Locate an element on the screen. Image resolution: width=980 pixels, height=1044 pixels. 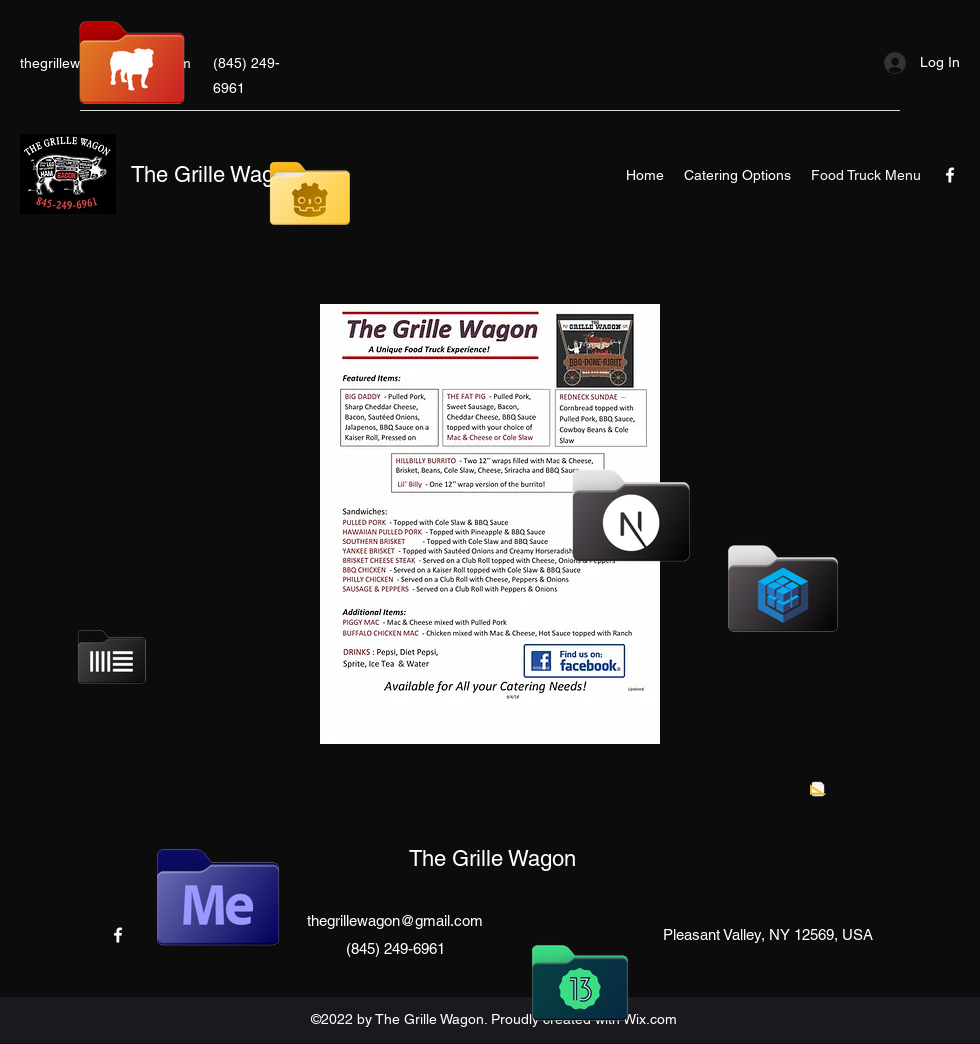
open godot game engine project folder is located at coordinates (309, 195).